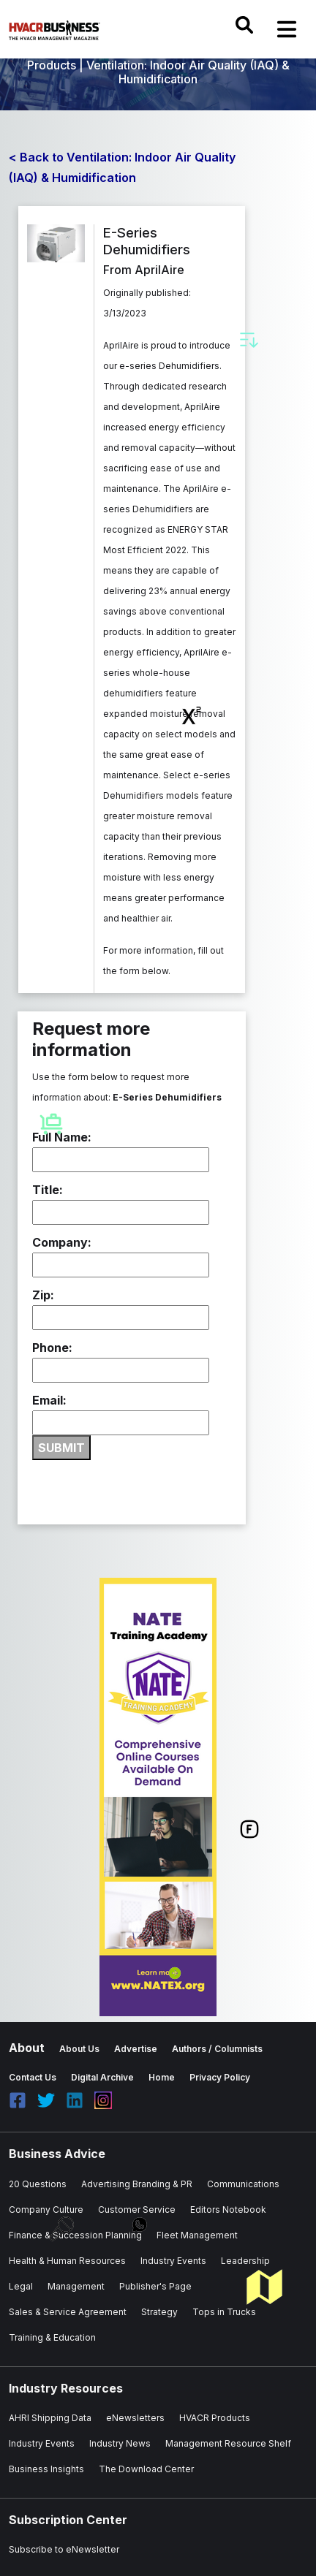 The image size is (316, 2576). Describe the element at coordinates (175, 1973) in the screenshot. I see `proceed to the next step` at that location.